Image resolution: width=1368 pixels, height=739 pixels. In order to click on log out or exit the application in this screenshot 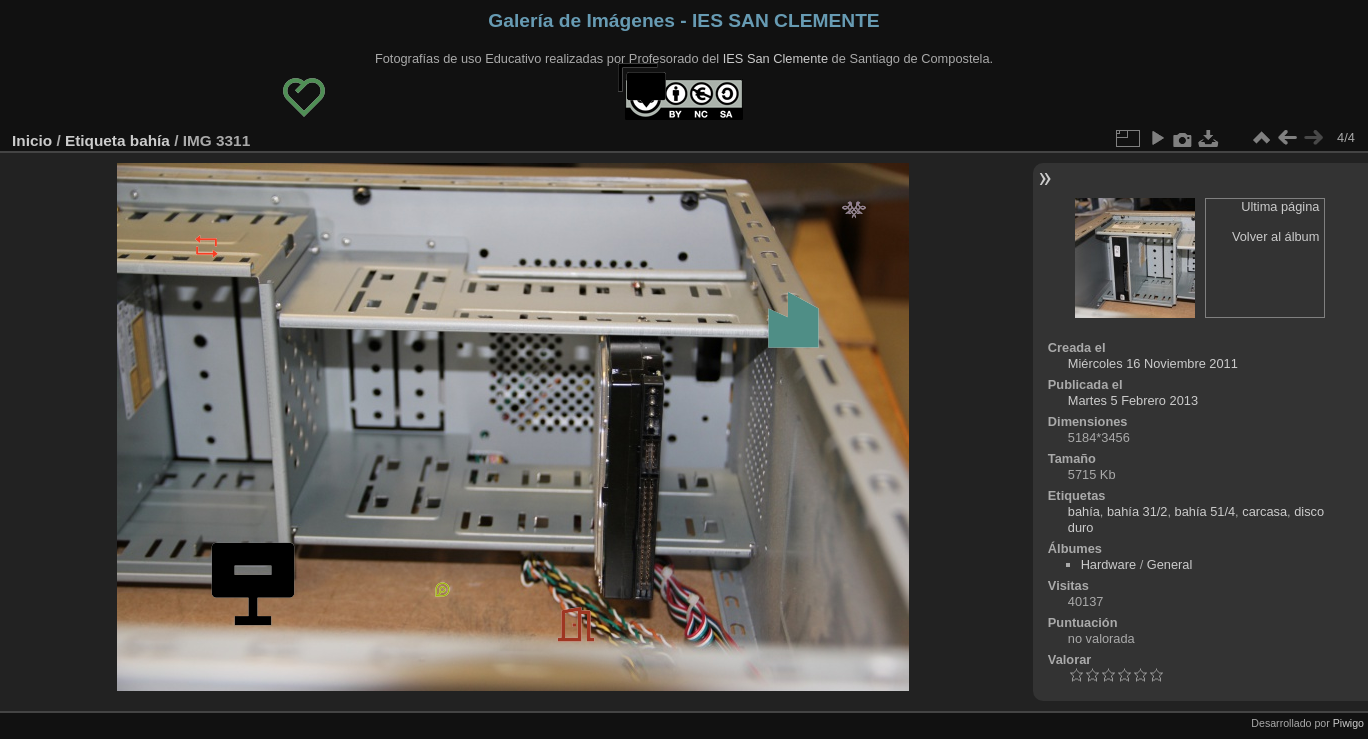, I will do `click(576, 625)`.